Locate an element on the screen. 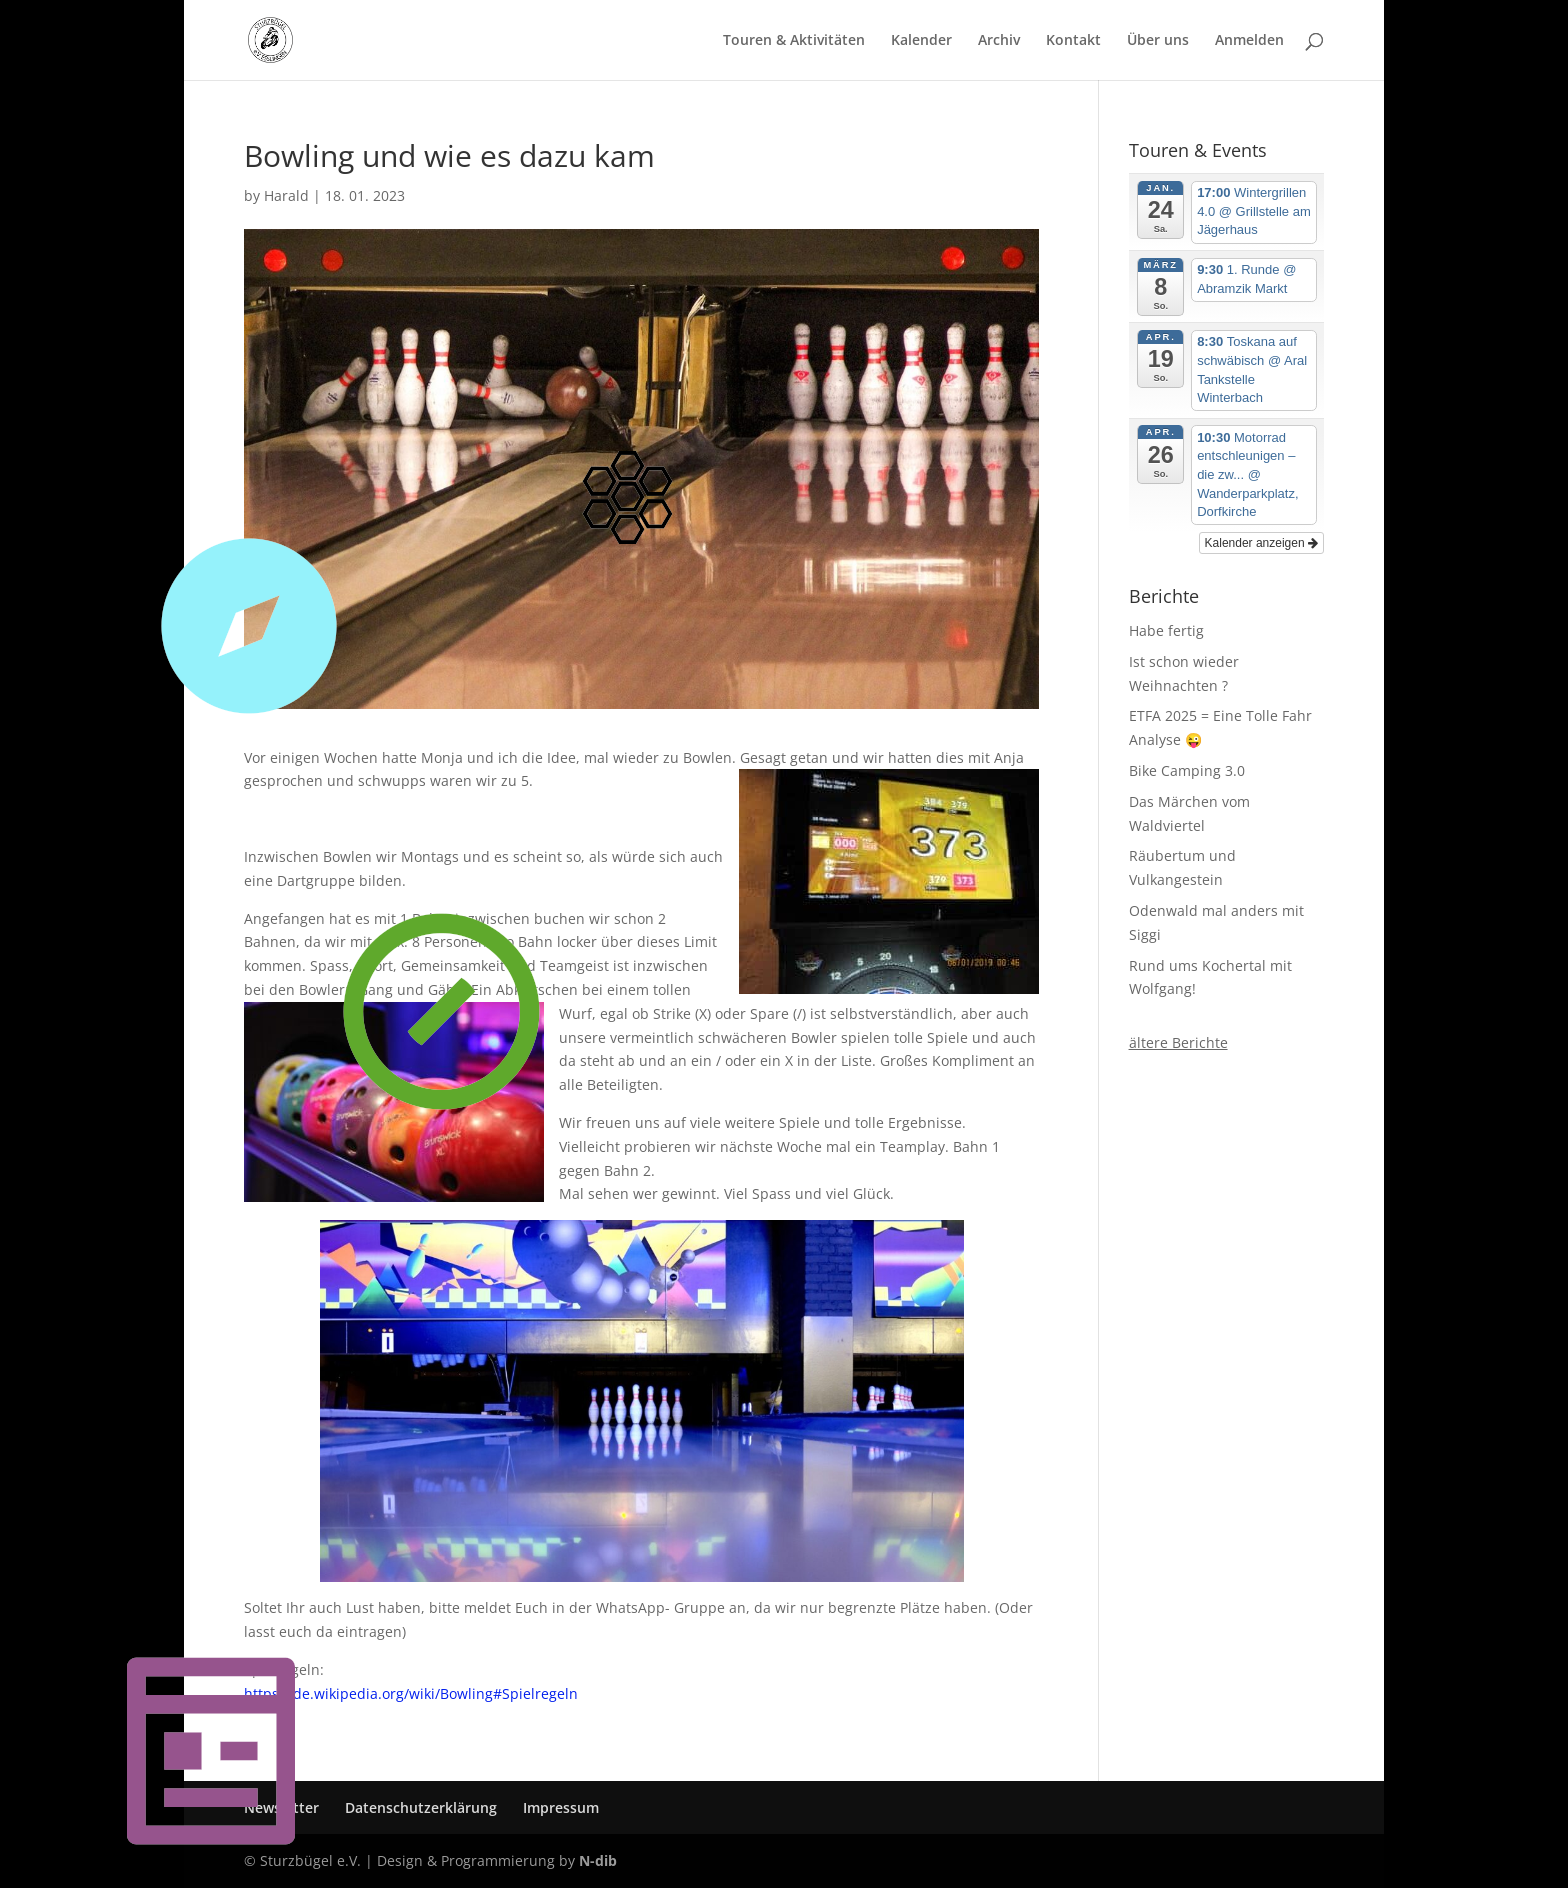 The width and height of the screenshot is (1568, 1888). open pages document is located at coordinates (211, 1751).